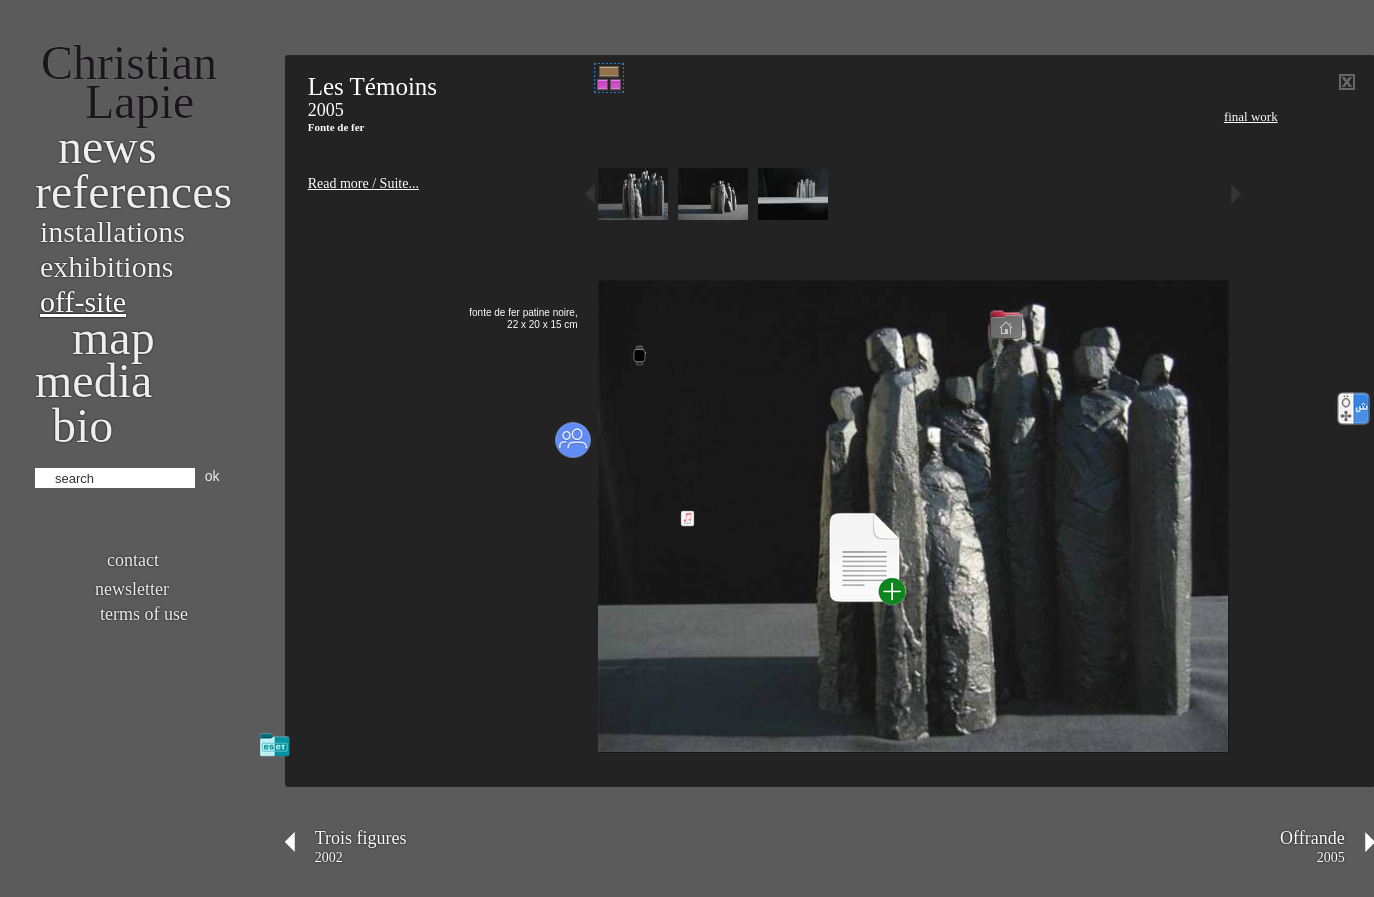 The width and height of the screenshot is (1374, 897). What do you see at coordinates (1353, 408) in the screenshot?
I see `open gnome characters app` at bounding box center [1353, 408].